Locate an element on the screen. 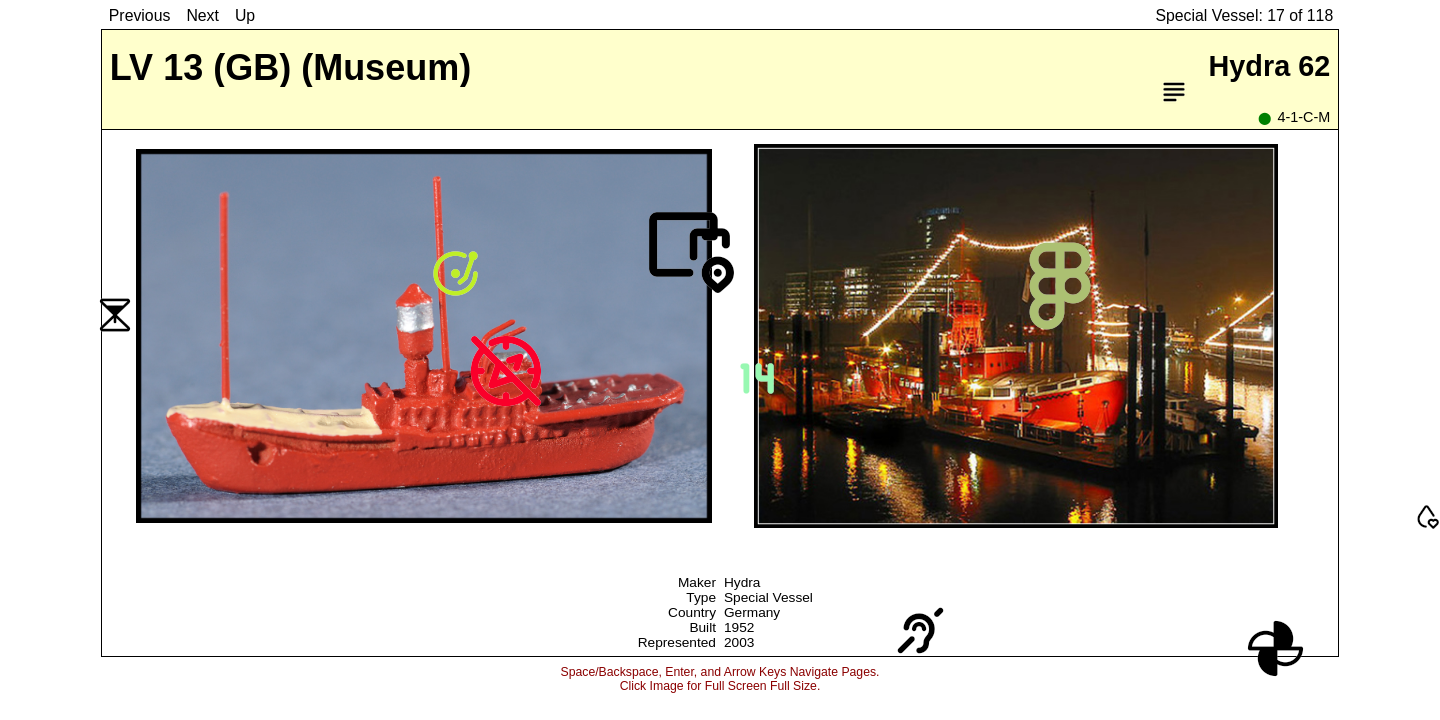  indicates hearing accessibility options is located at coordinates (920, 630).